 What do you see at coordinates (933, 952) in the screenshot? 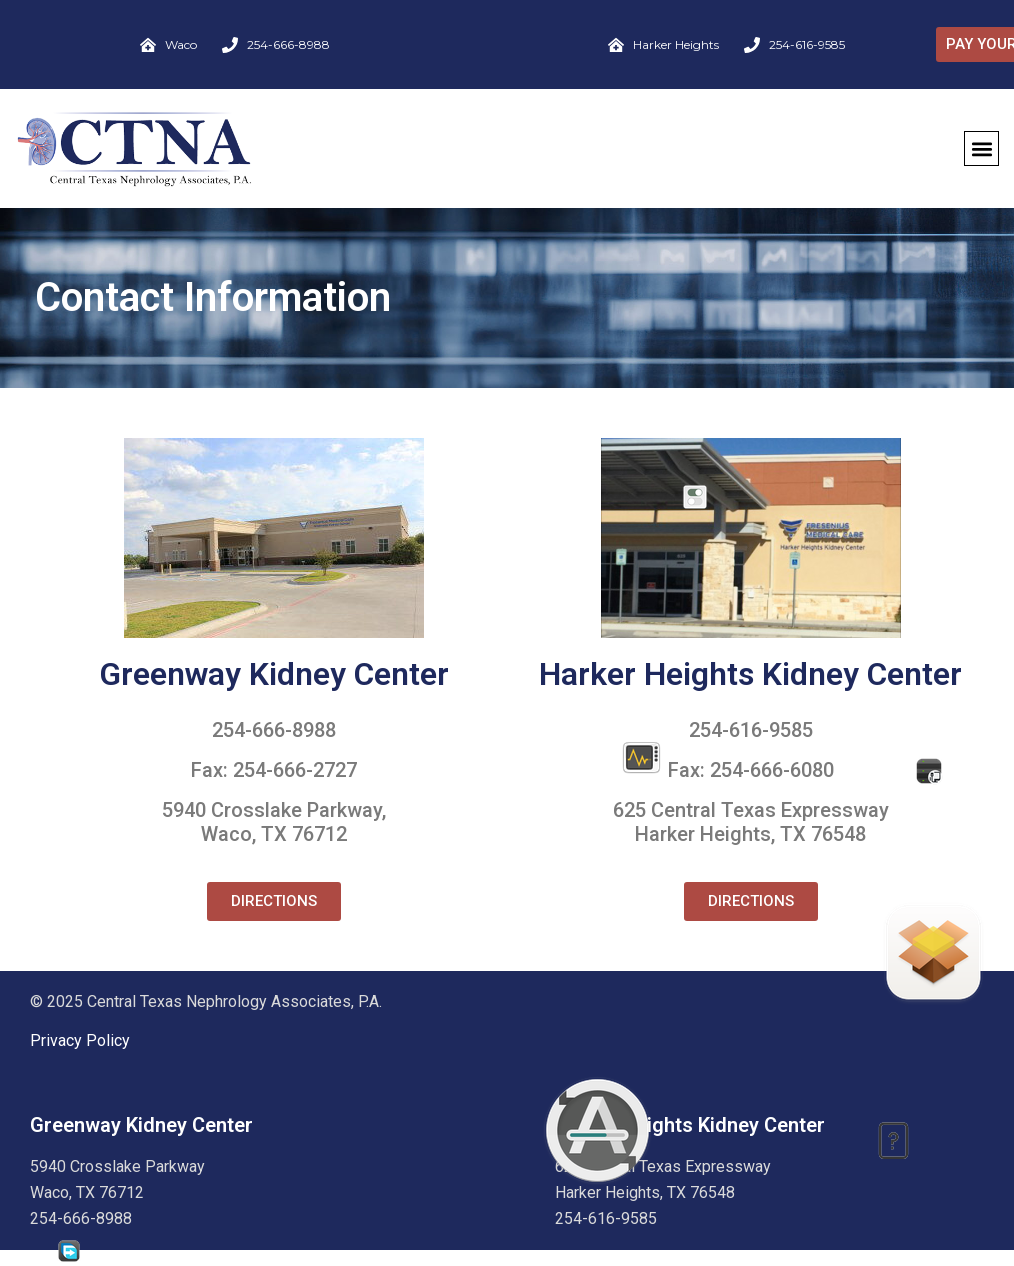
I see `open gdebi package installer` at bounding box center [933, 952].